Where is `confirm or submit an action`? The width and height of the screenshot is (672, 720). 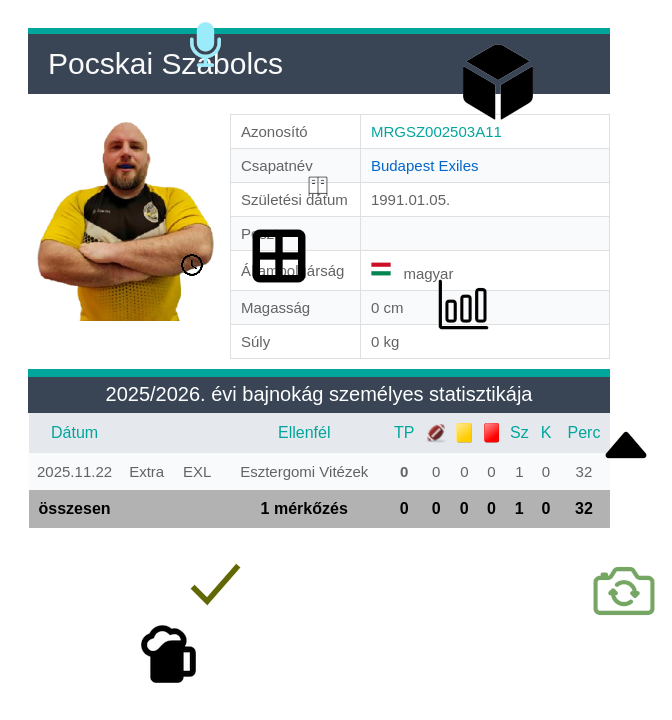 confirm or submit an action is located at coordinates (215, 584).